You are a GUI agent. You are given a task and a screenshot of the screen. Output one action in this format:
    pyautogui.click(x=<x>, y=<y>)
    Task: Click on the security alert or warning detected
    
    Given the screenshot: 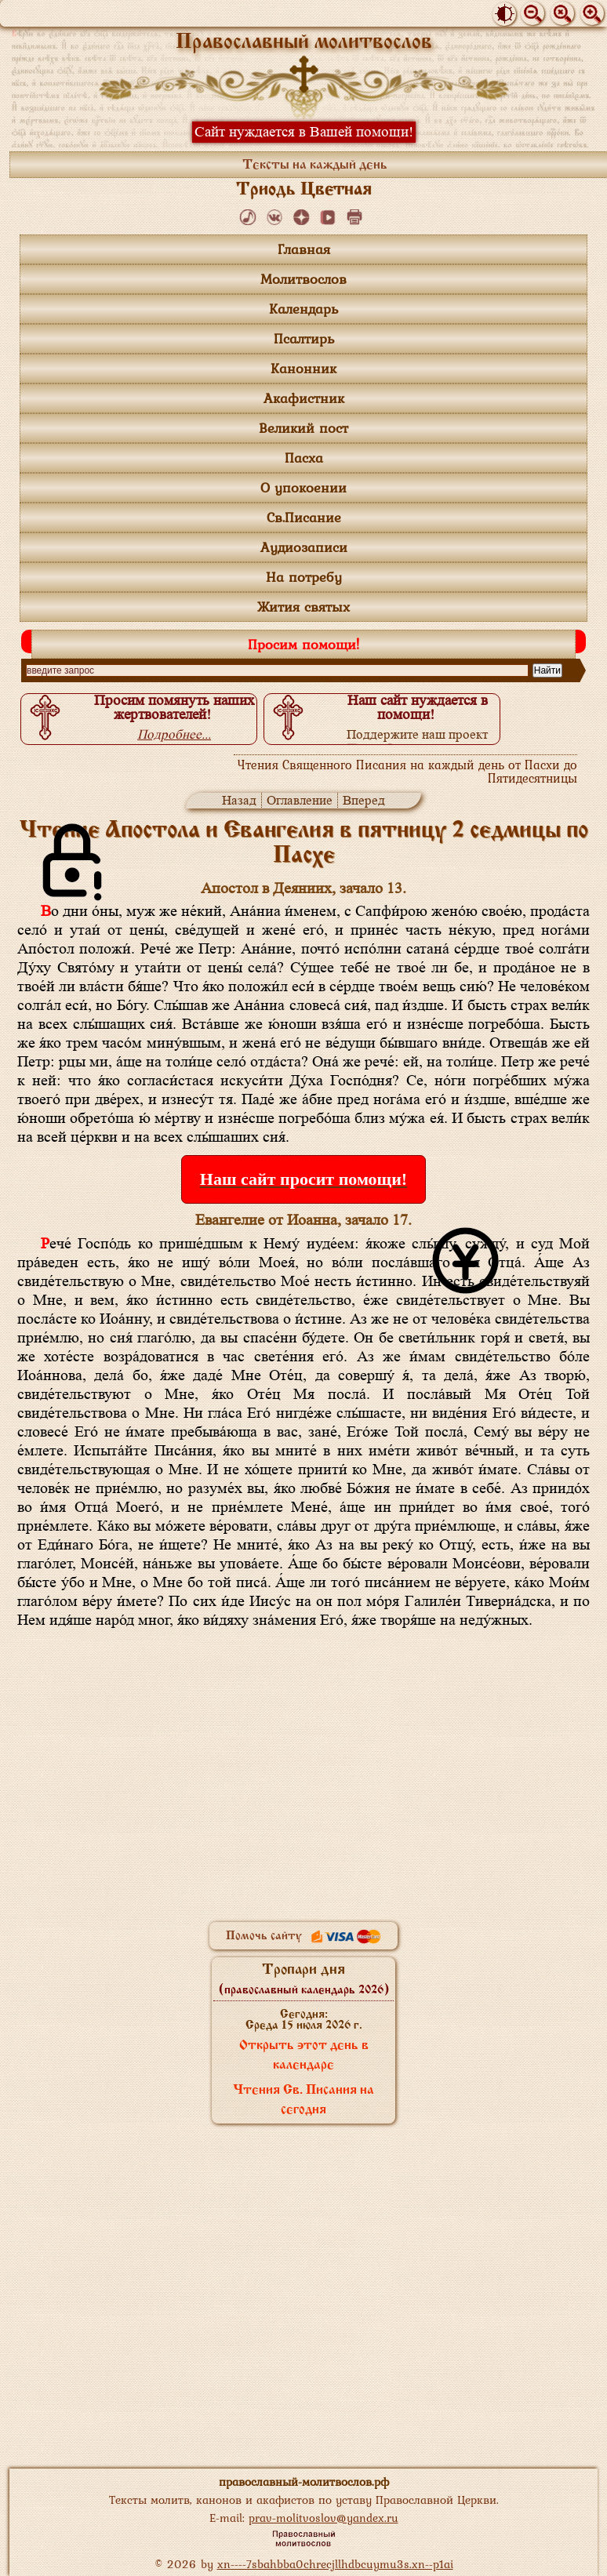 What is the action you would take?
    pyautogui.click(x=72, y=860)
    